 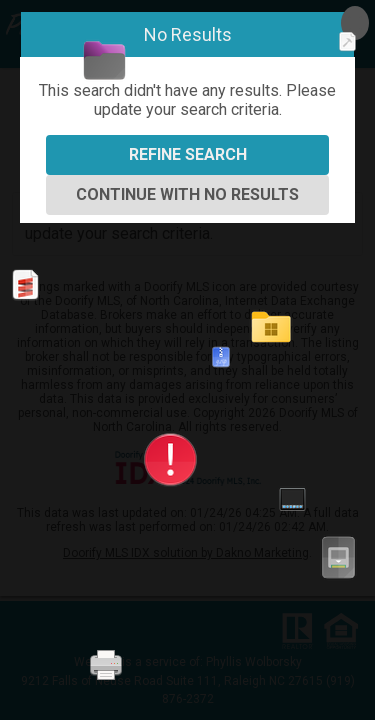 I want to click on access the dock settings or preferences, so click(x=292, y=499).